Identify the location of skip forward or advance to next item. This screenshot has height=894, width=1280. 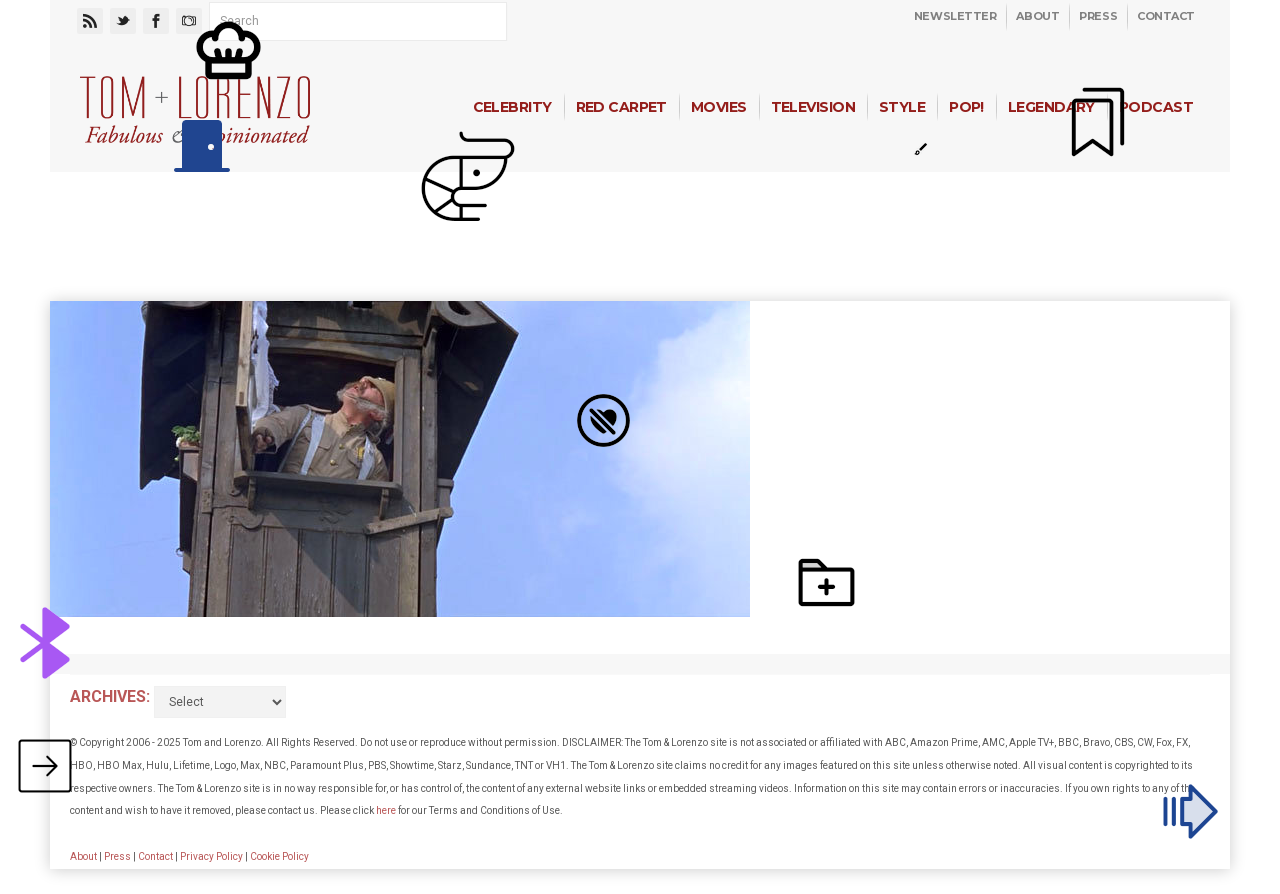
(1188, 811).